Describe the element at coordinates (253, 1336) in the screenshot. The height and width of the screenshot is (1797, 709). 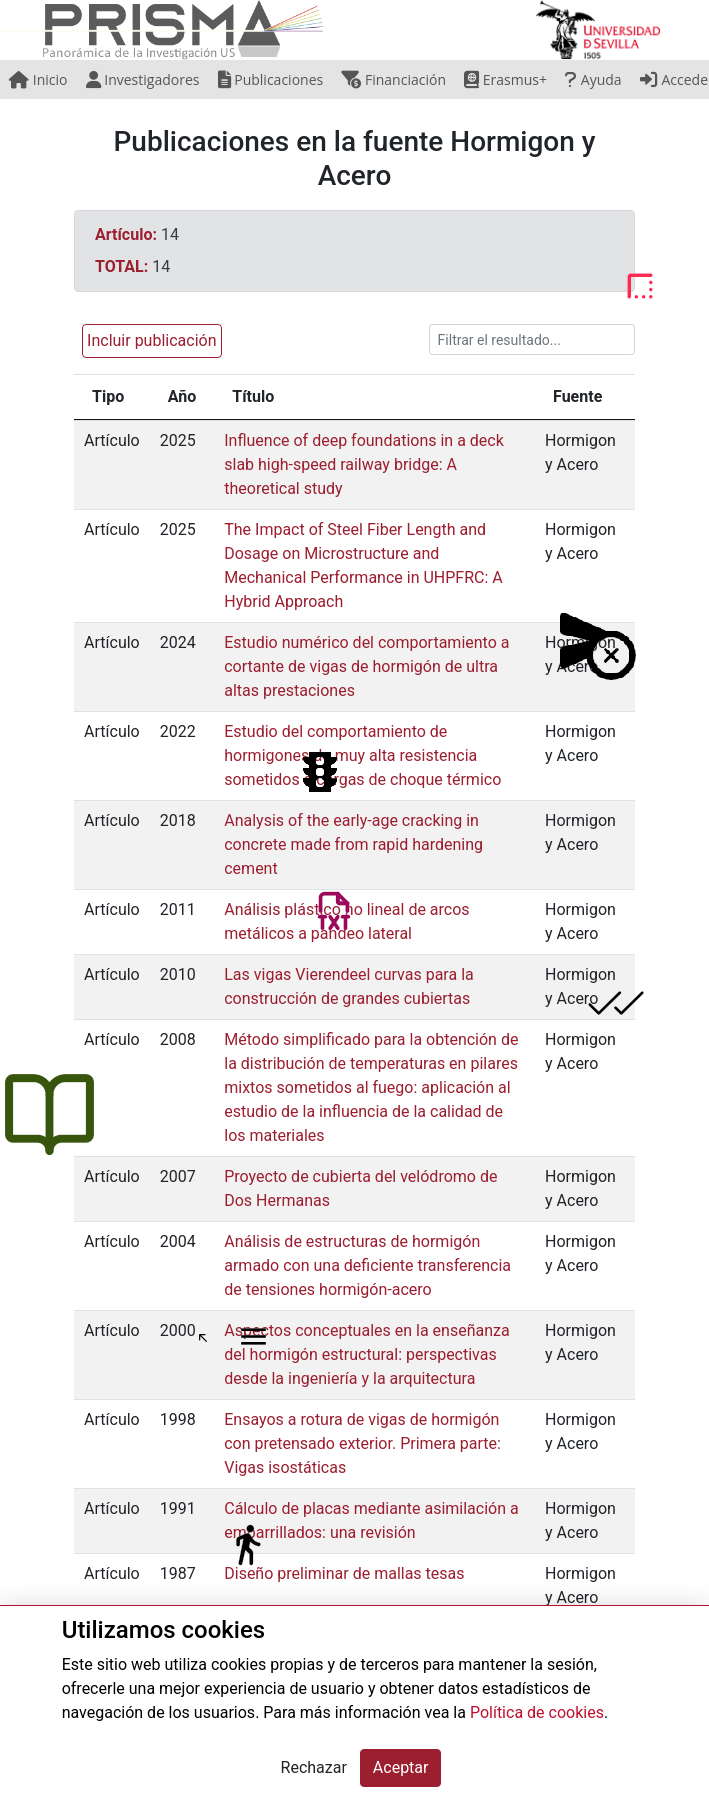
I see `open navigation menu` at that location.